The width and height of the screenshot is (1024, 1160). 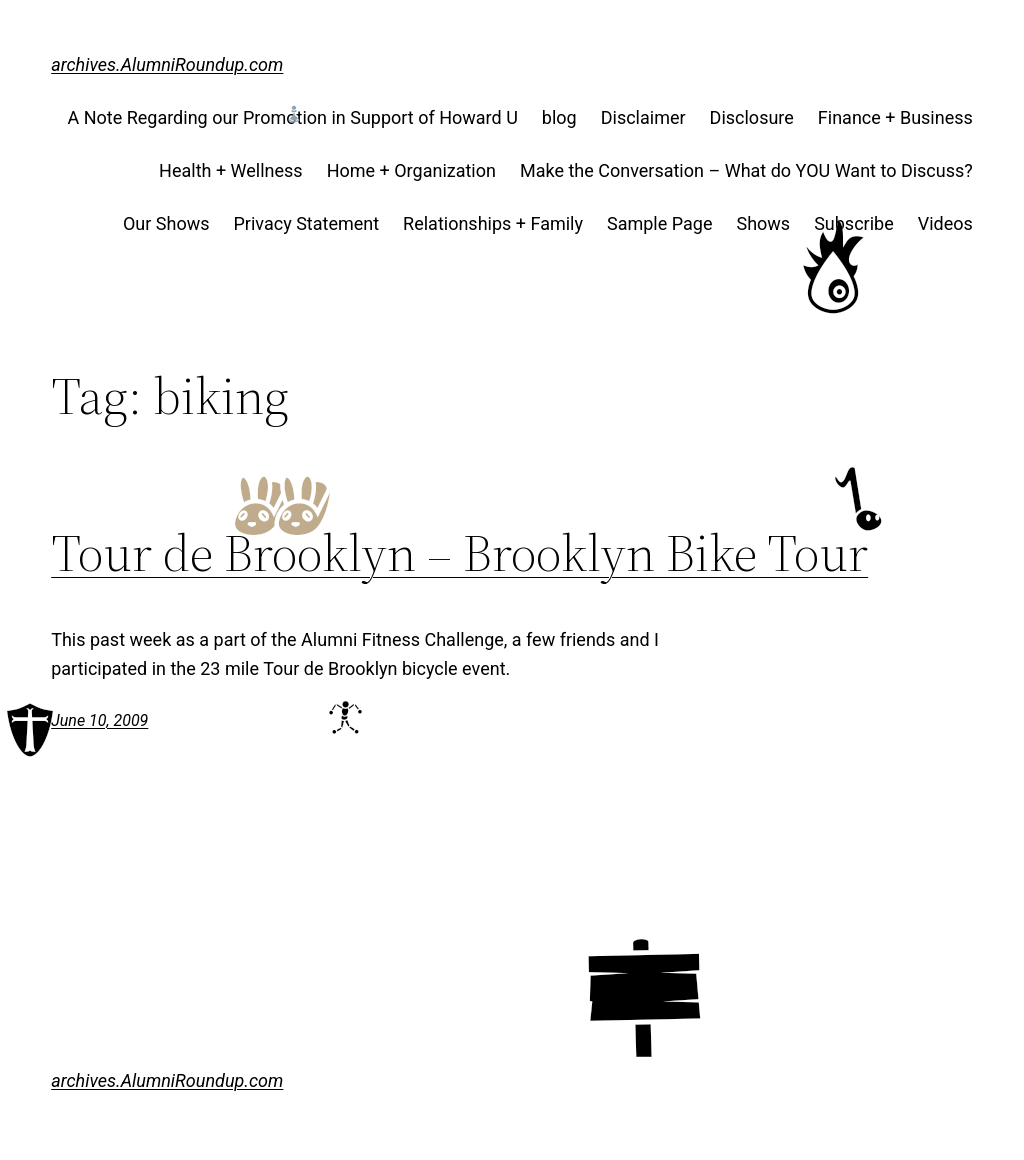 I want to click on select a spirit or ethereal character class, so click(x=833, y=266).